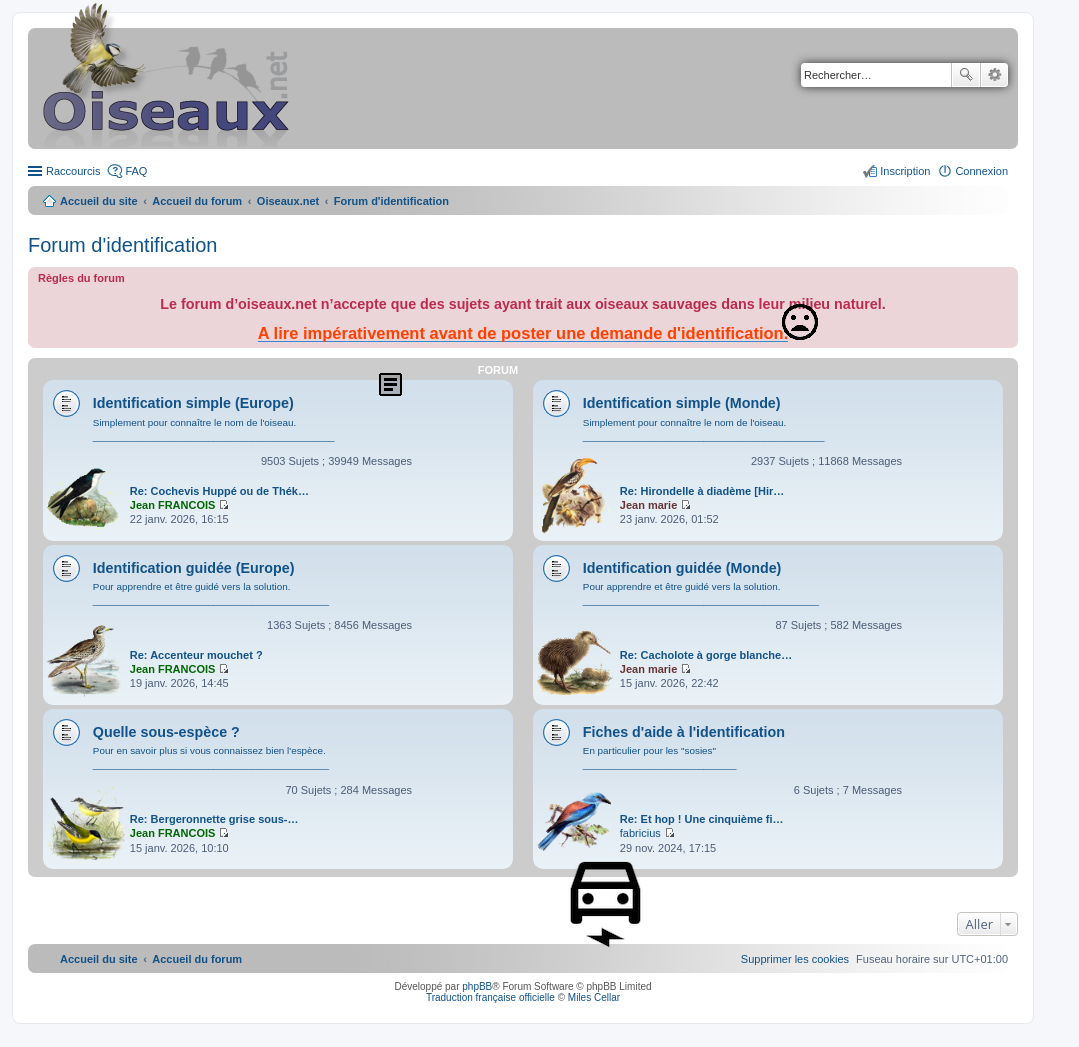  Describe the element at coordinates (605, 904) in the screenshot. I see `find nearby electric vehicle charging stations` at that location.